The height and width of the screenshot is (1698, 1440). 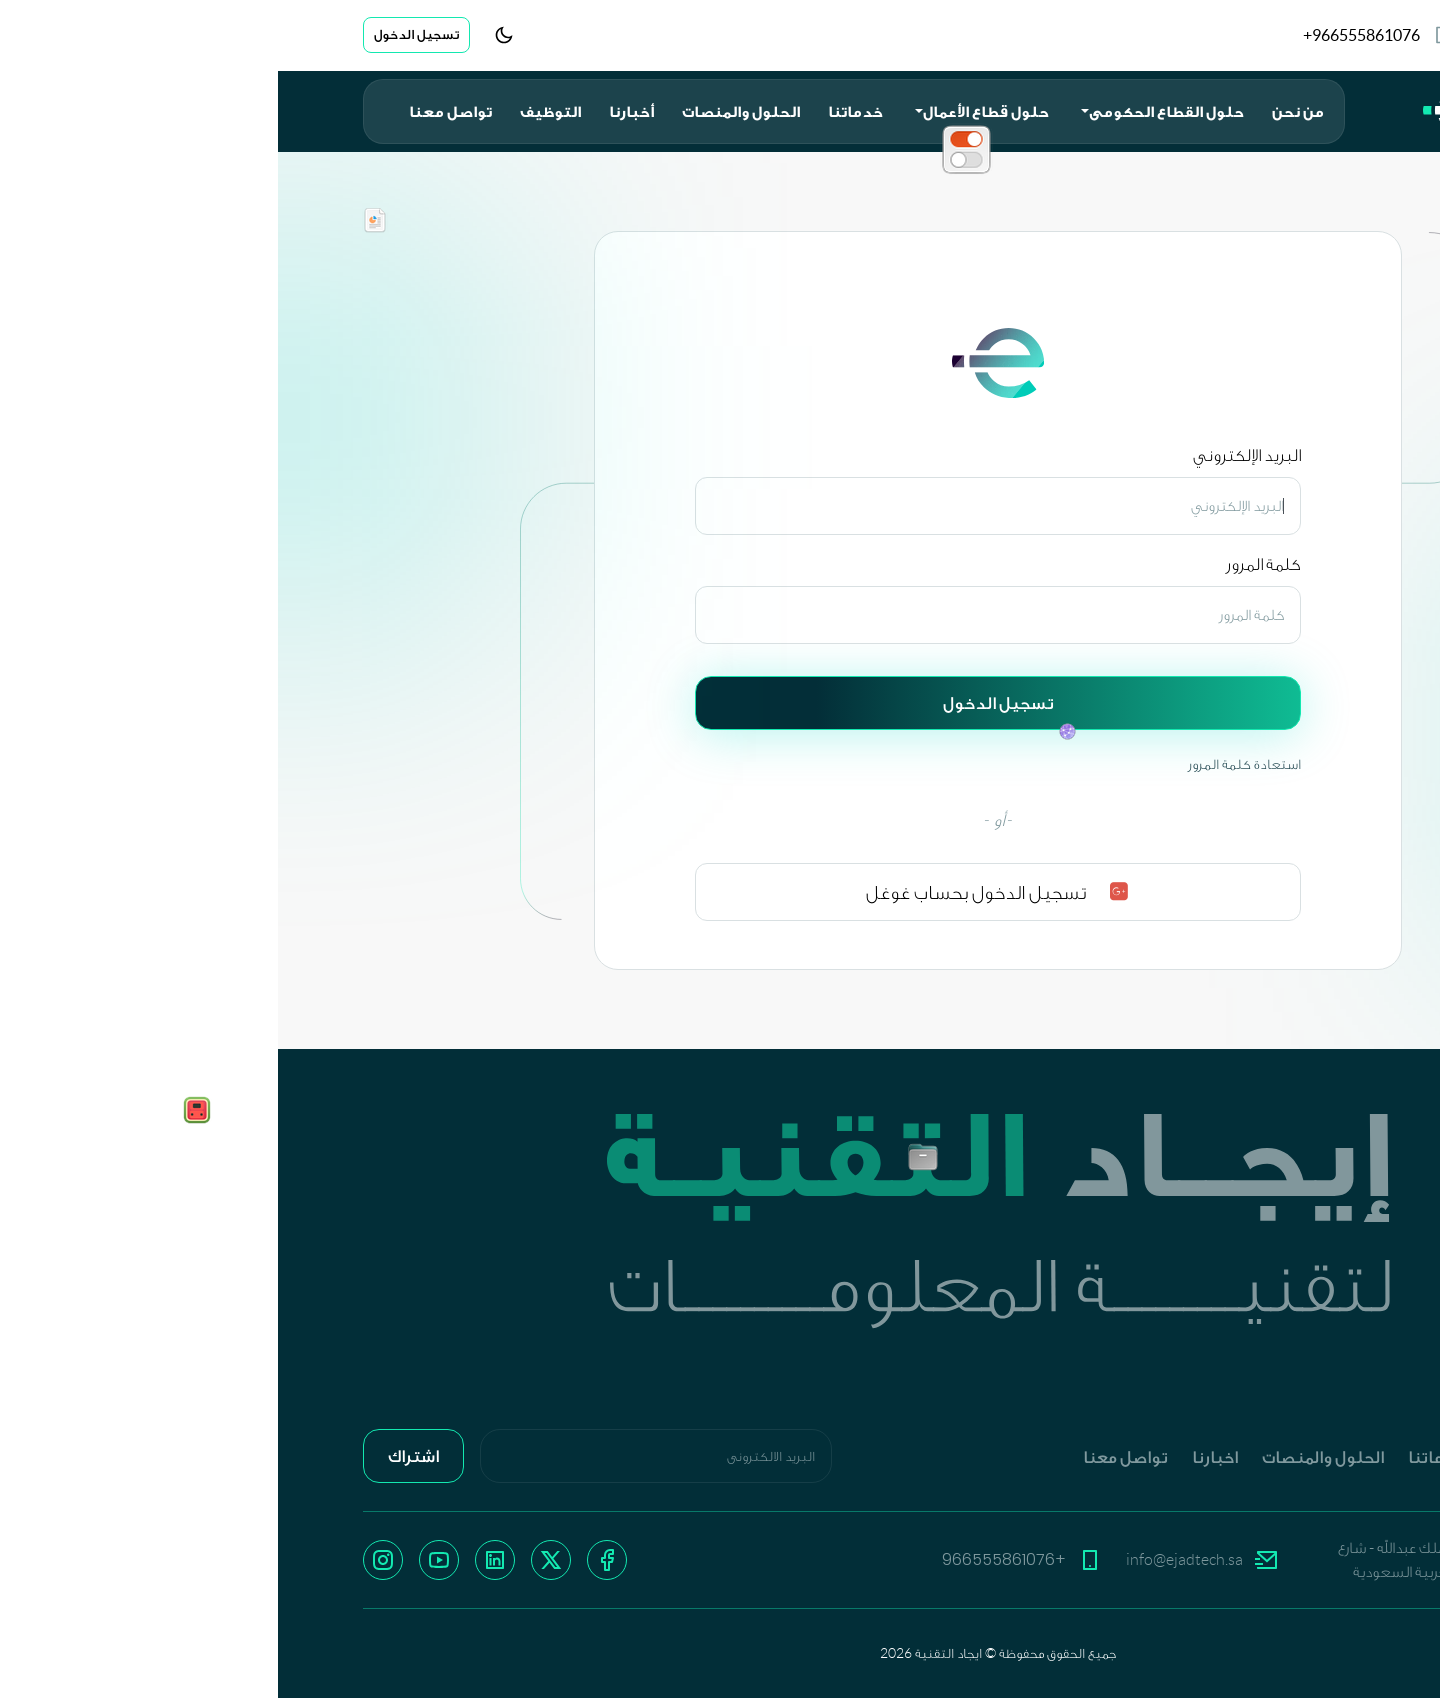 I want to click on open system settings, so click(x=966, y=149).